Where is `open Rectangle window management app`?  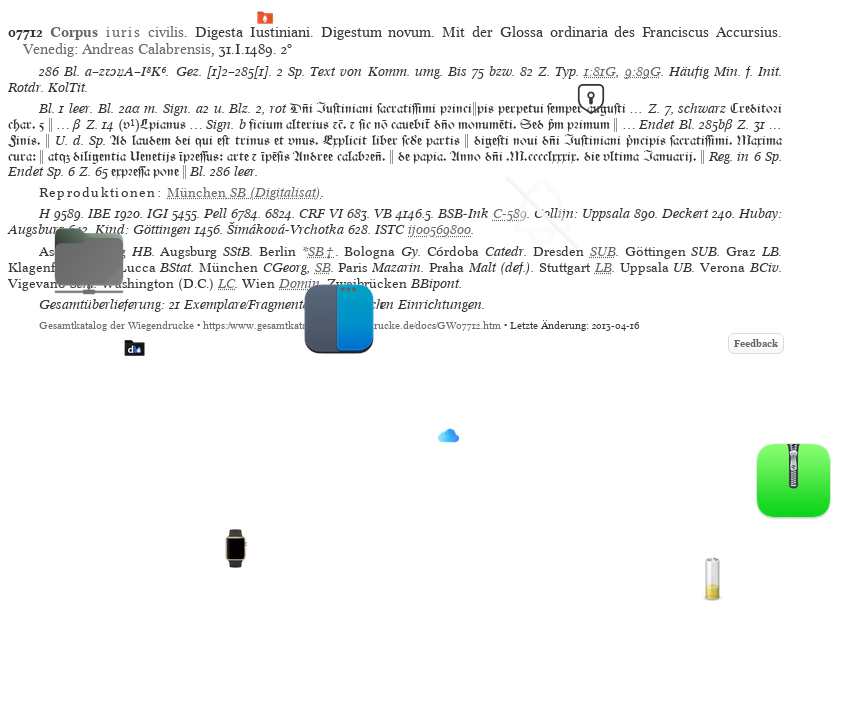 open Rectangle window management app is located at coordinates (339, 319).